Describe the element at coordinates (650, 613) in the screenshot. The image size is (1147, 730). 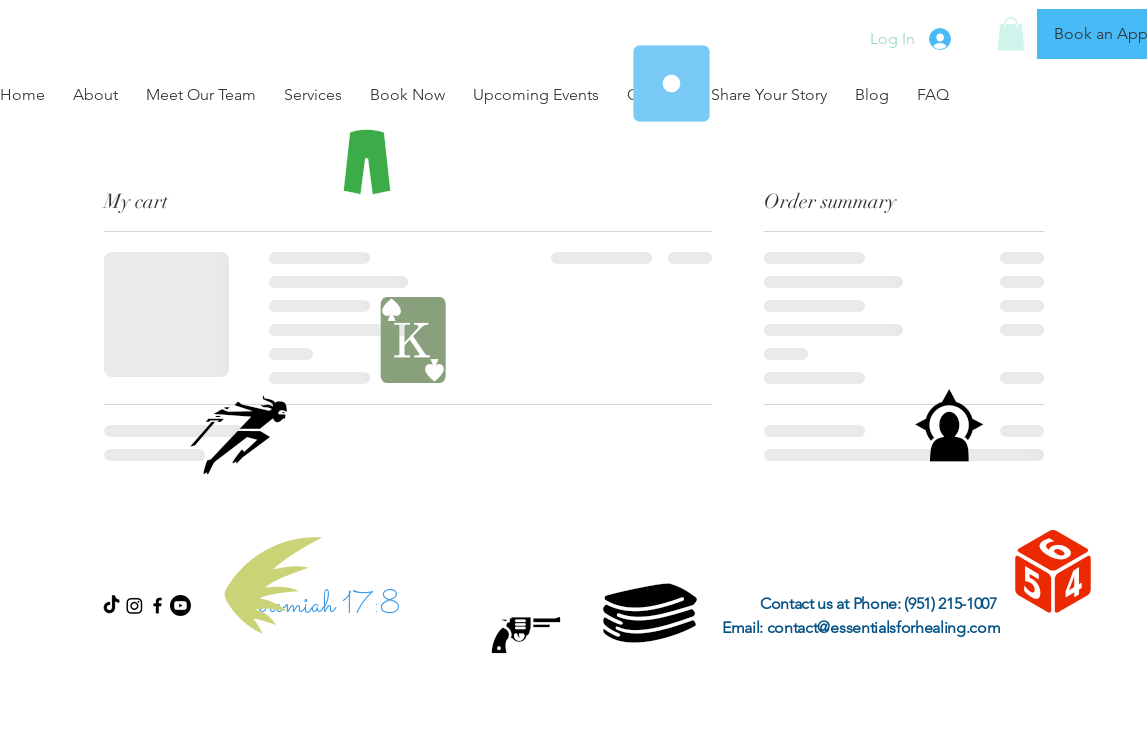
I see `select bedding or blanket item in inventory` at that location.